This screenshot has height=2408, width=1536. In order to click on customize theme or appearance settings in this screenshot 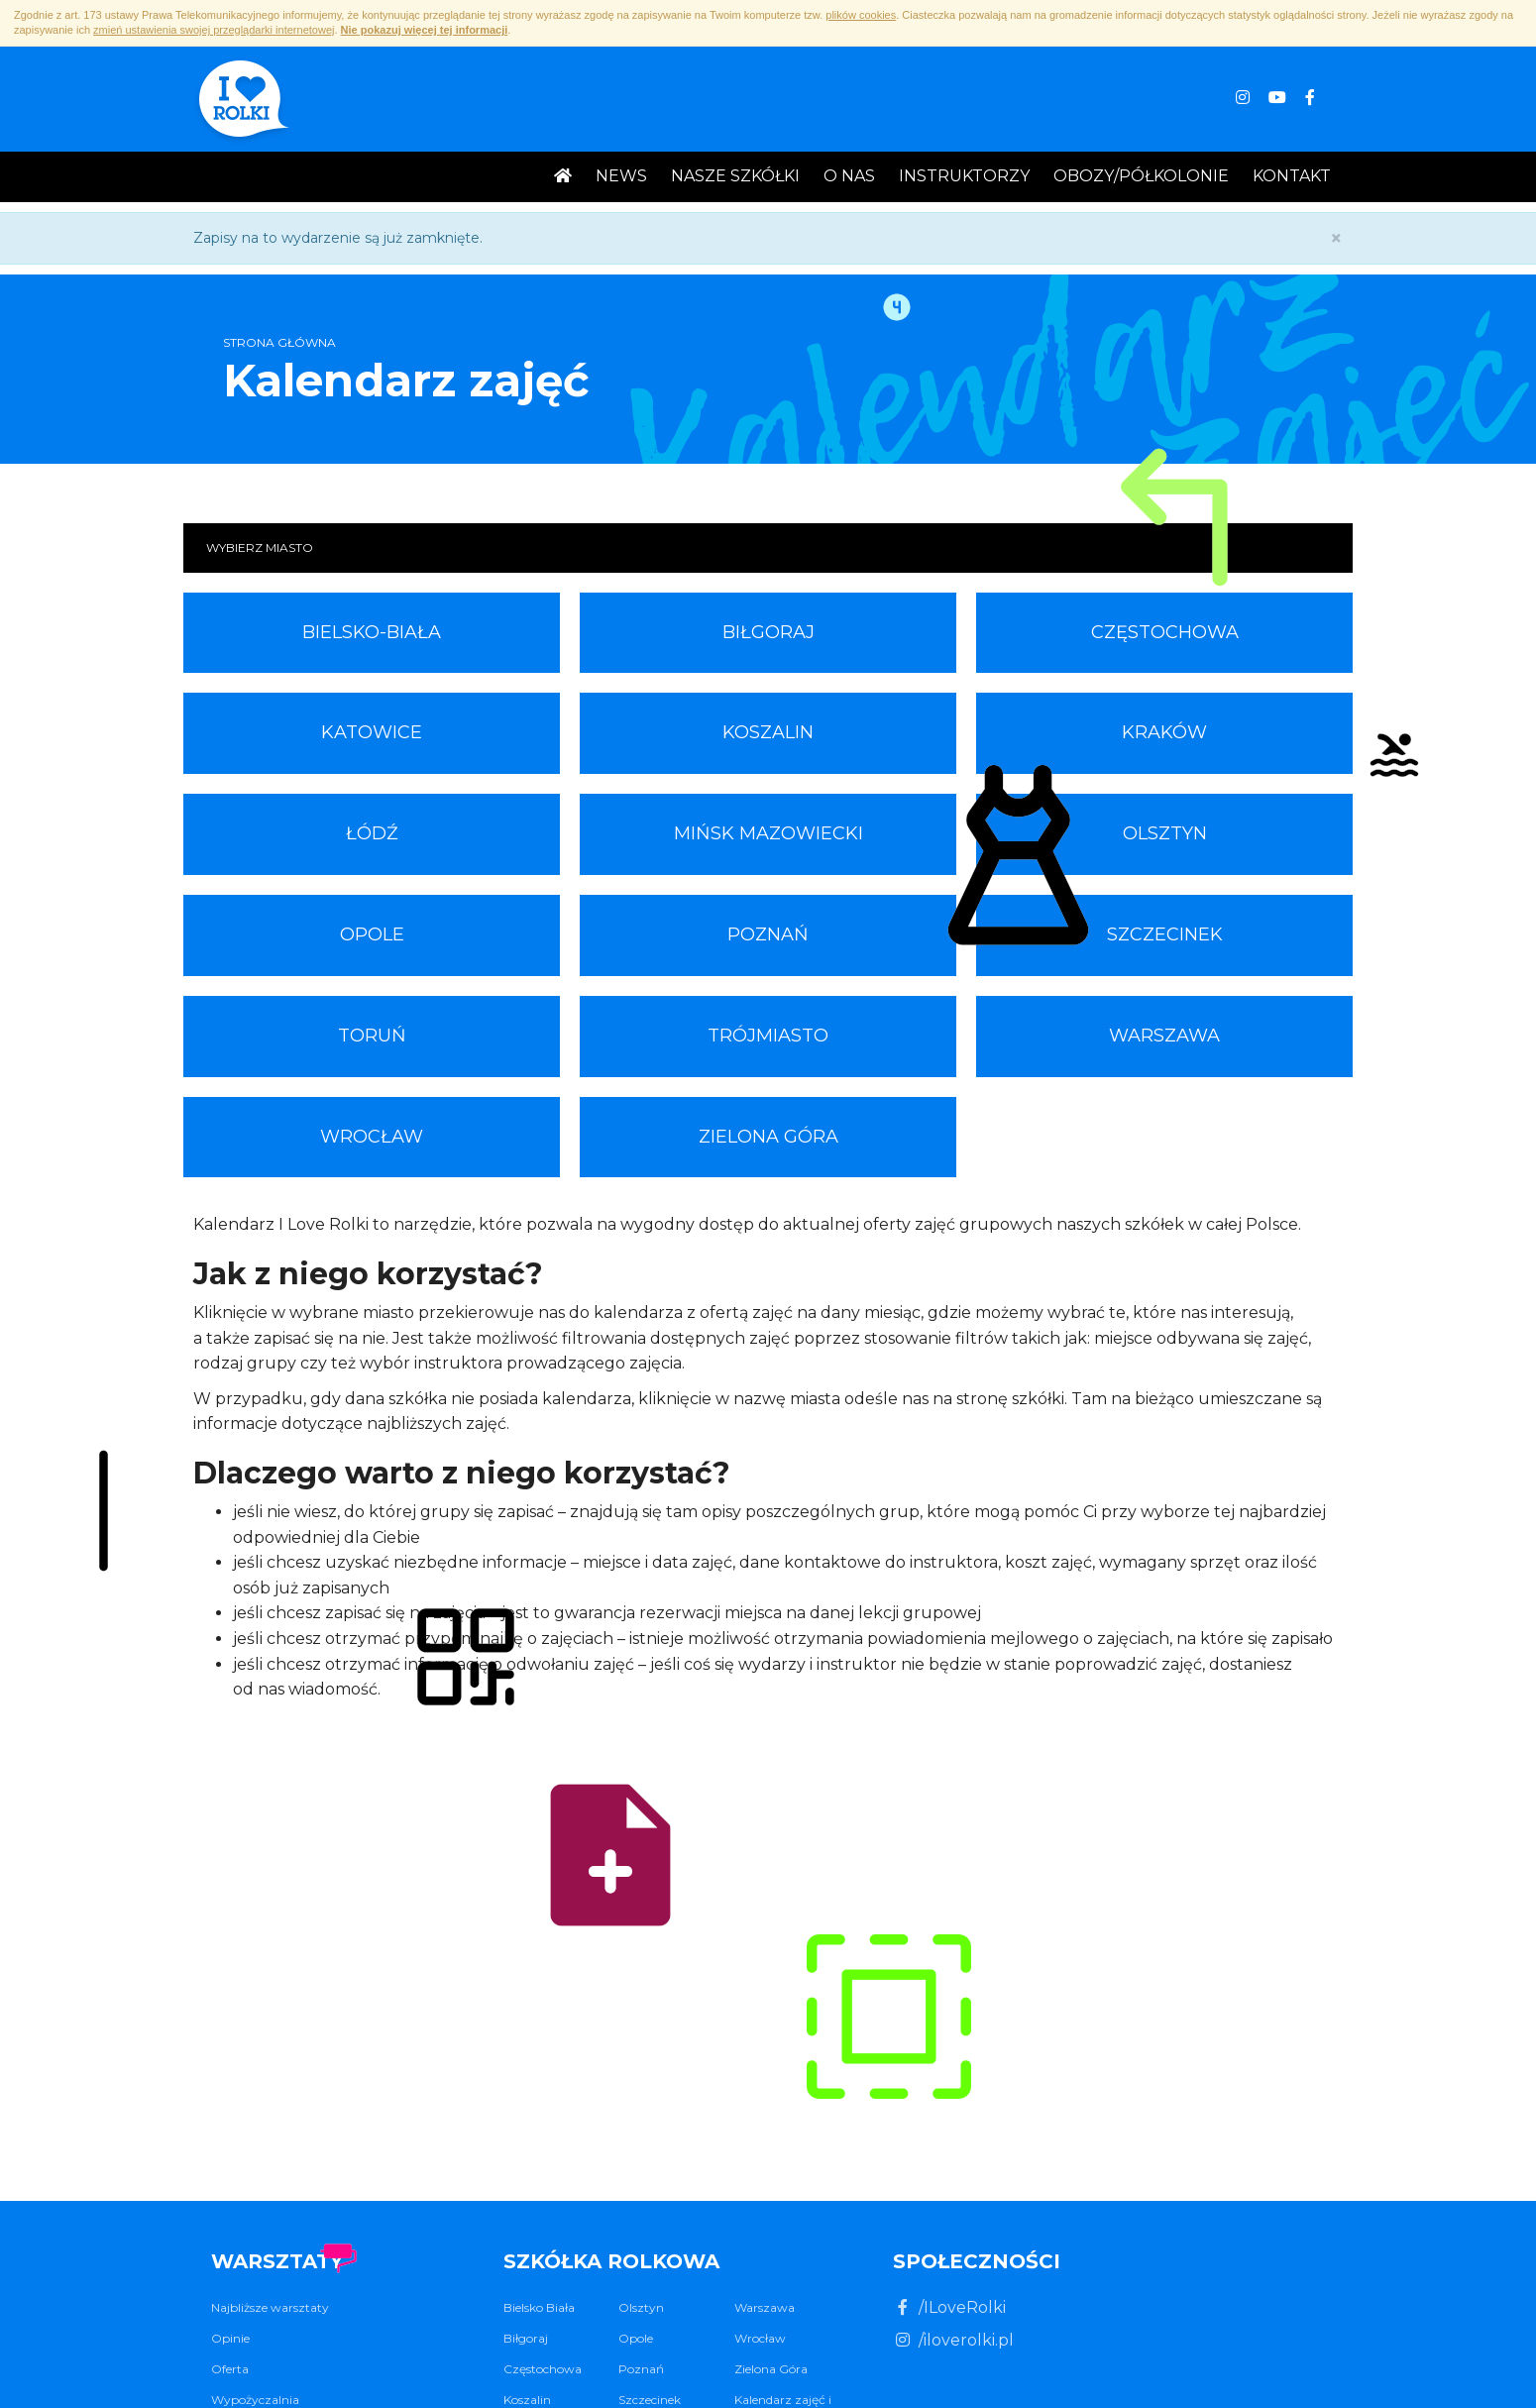, I will do `click(338, 2255)`.